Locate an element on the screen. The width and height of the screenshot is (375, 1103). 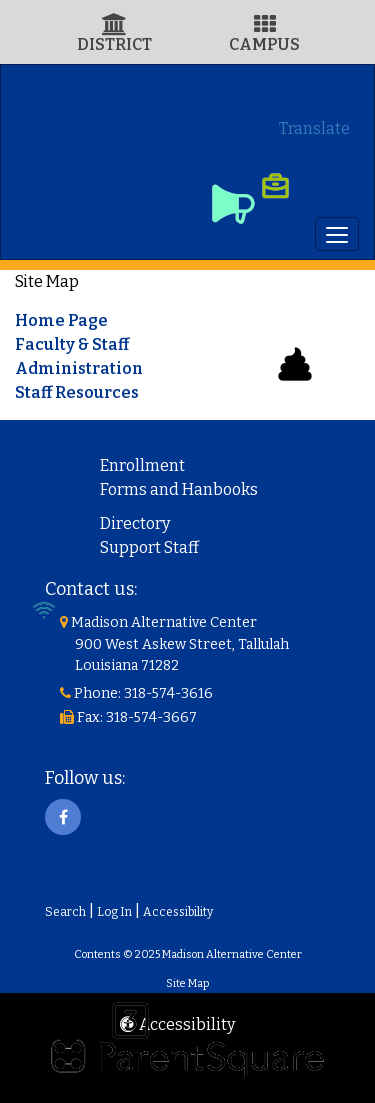
add a poop emoji reaction to a message is located at coordinates (295, 364).